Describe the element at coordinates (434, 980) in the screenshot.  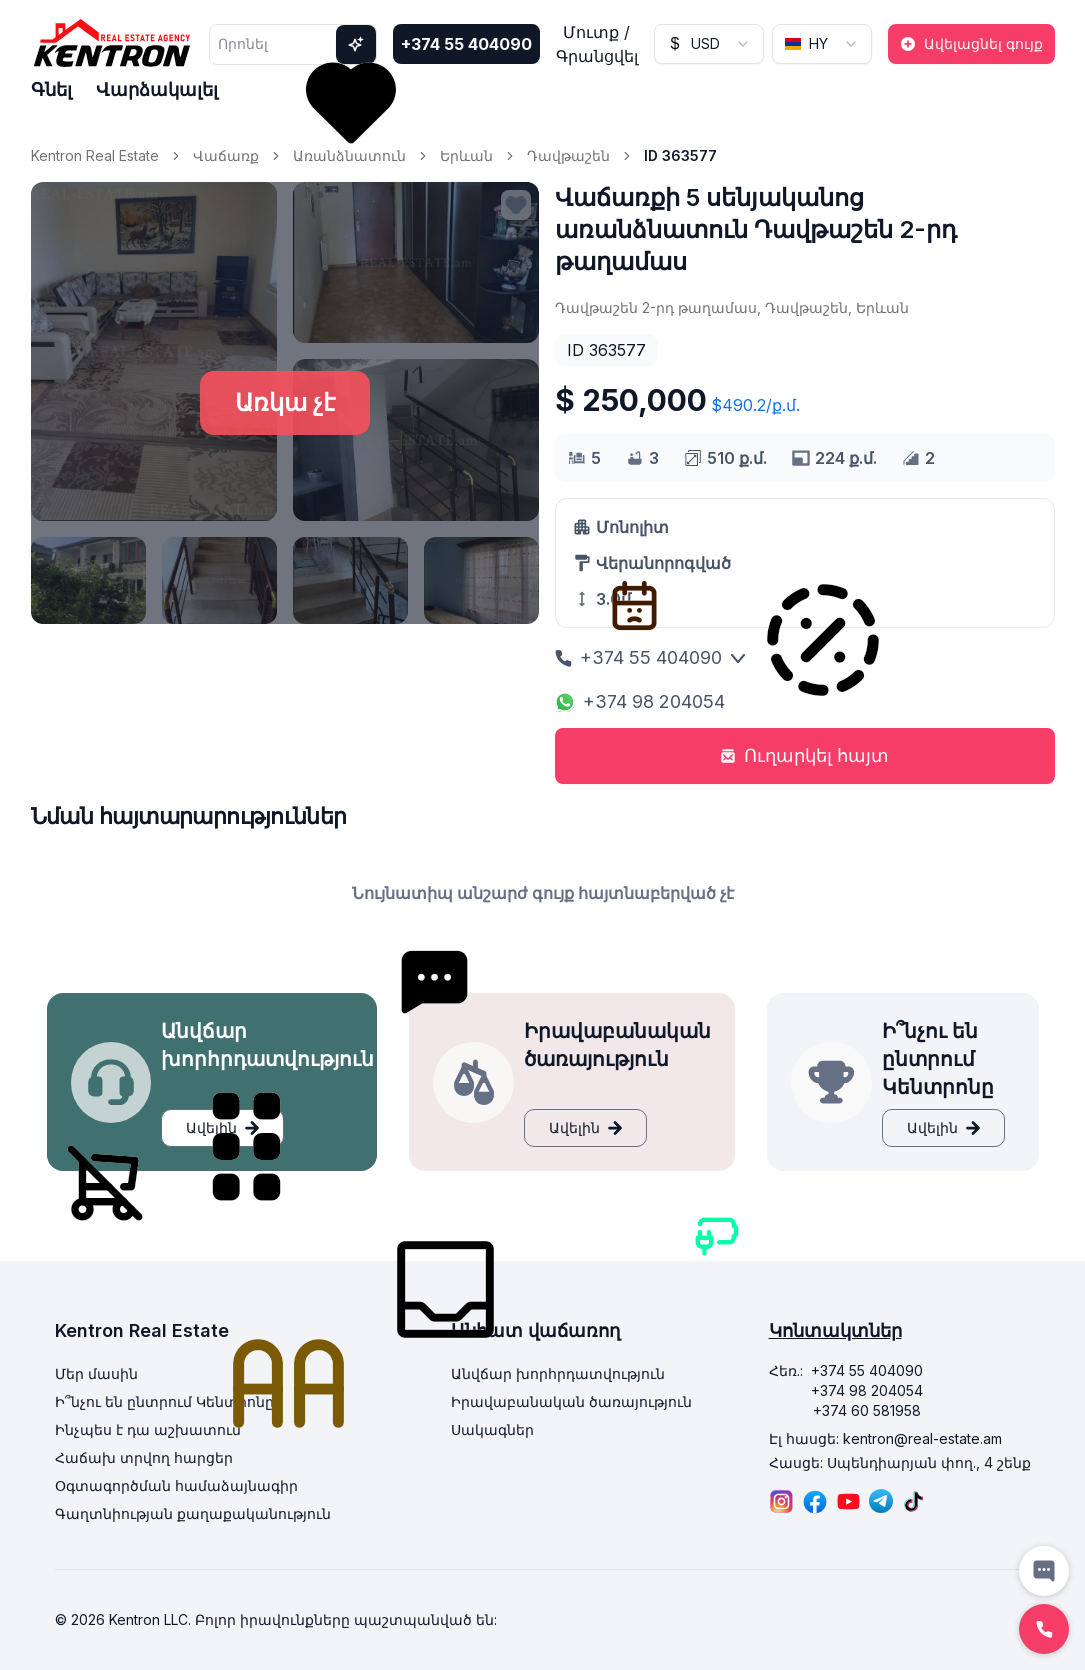
I see `open messaging or chat` at that location.